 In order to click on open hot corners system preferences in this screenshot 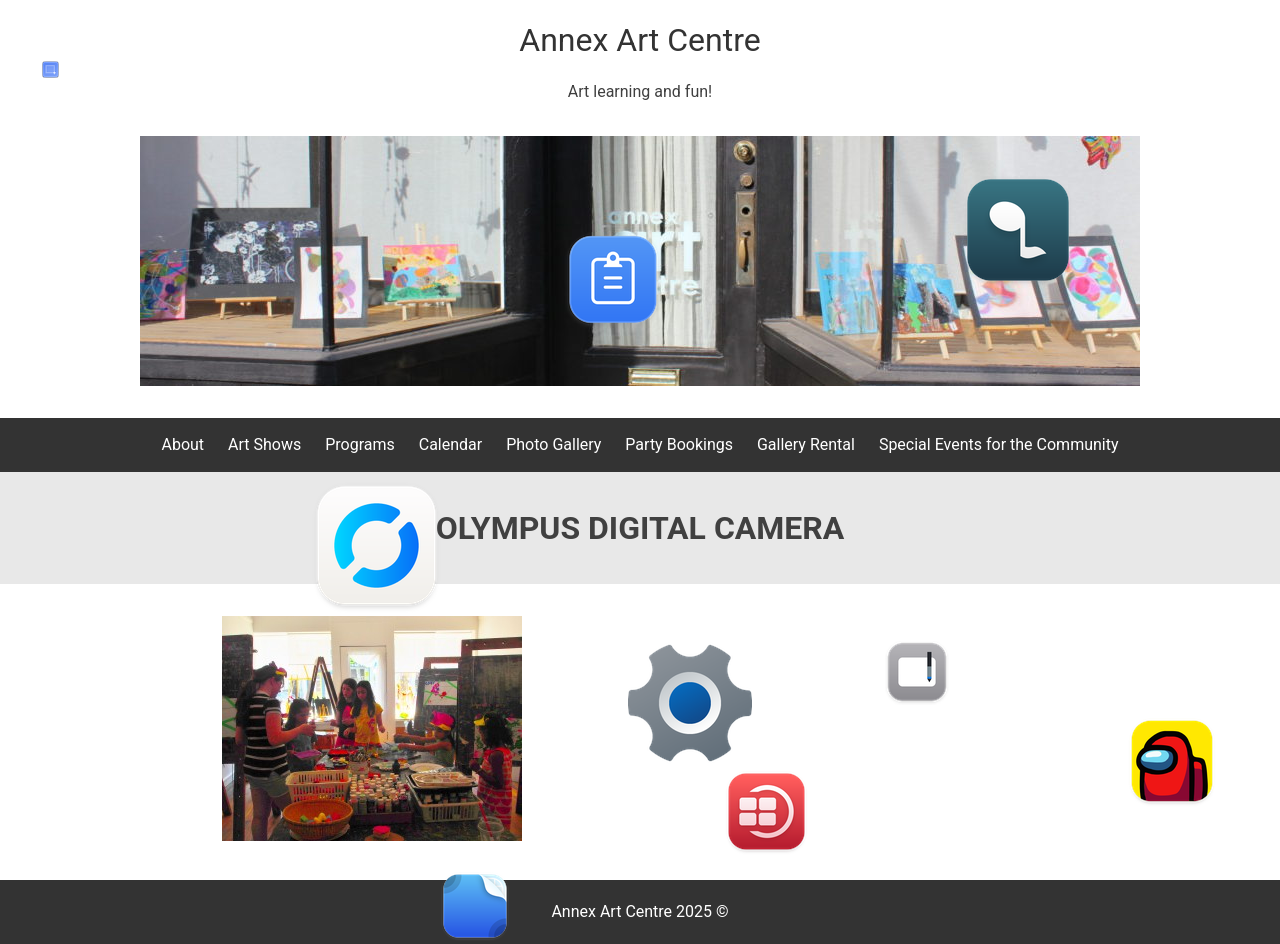, I will do `click(475, 906)`.